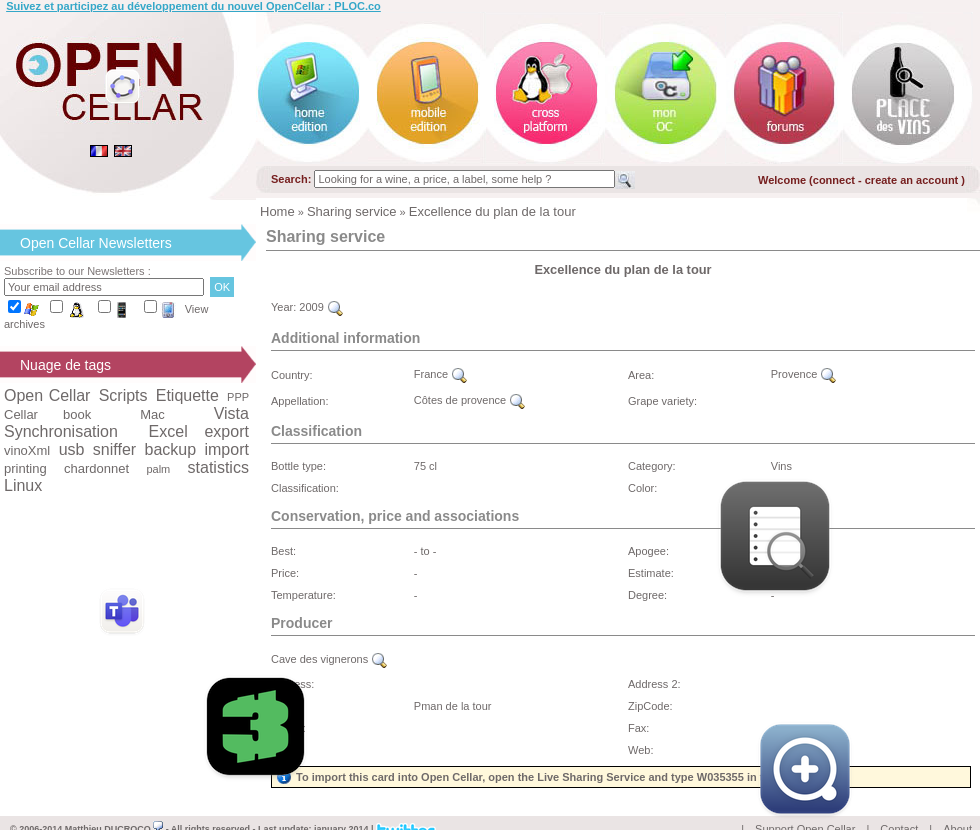  I want to click on open geogebra mathematics application, so click(122, 86).